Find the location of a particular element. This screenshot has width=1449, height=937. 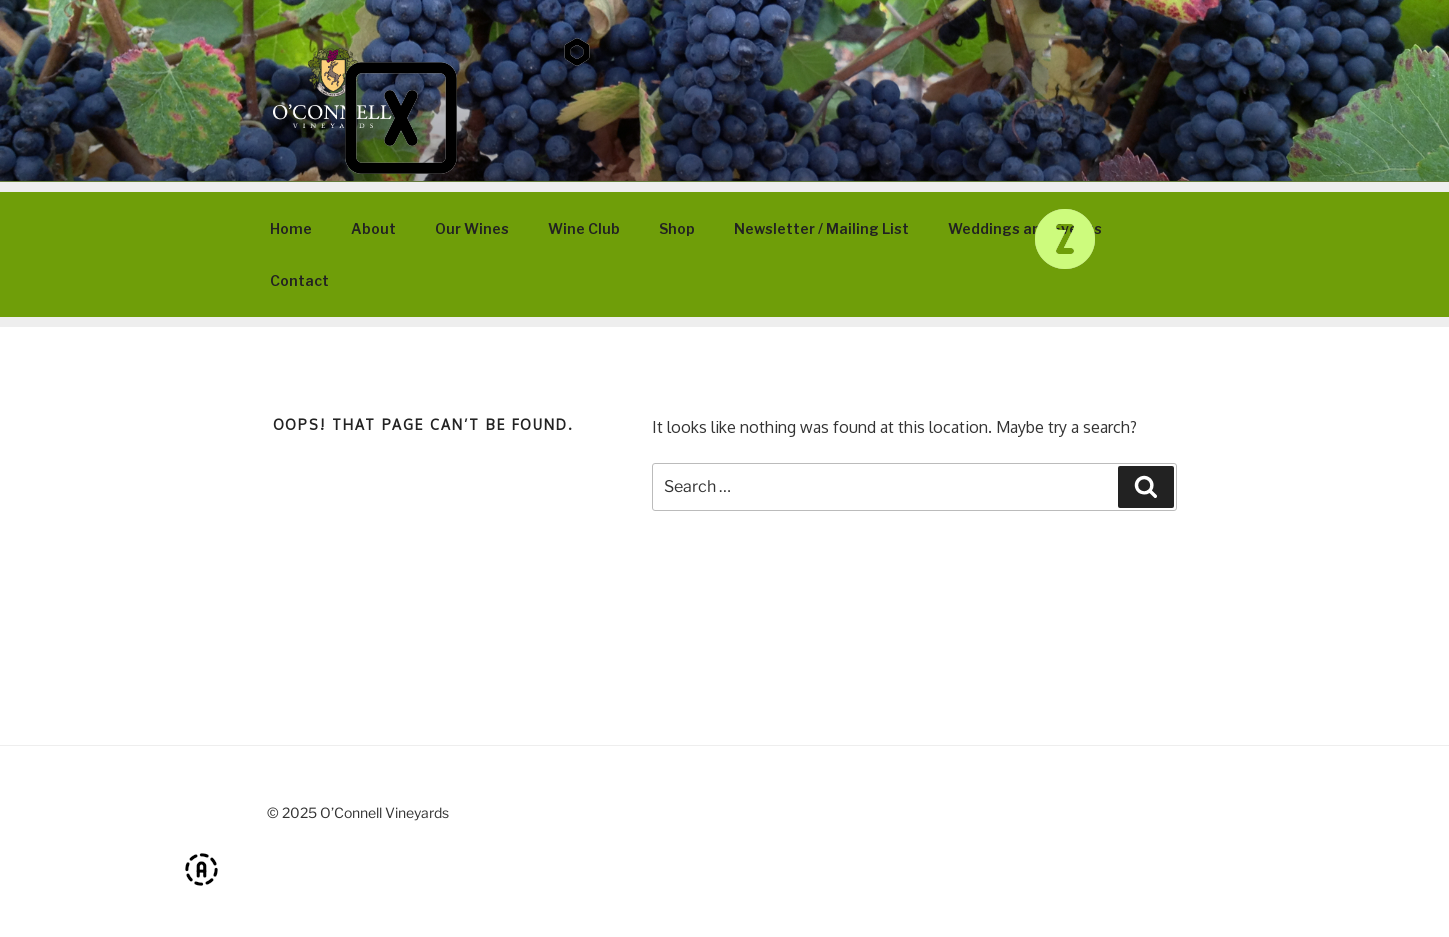

access assembly or build tools is located at coordinates (577, 52).